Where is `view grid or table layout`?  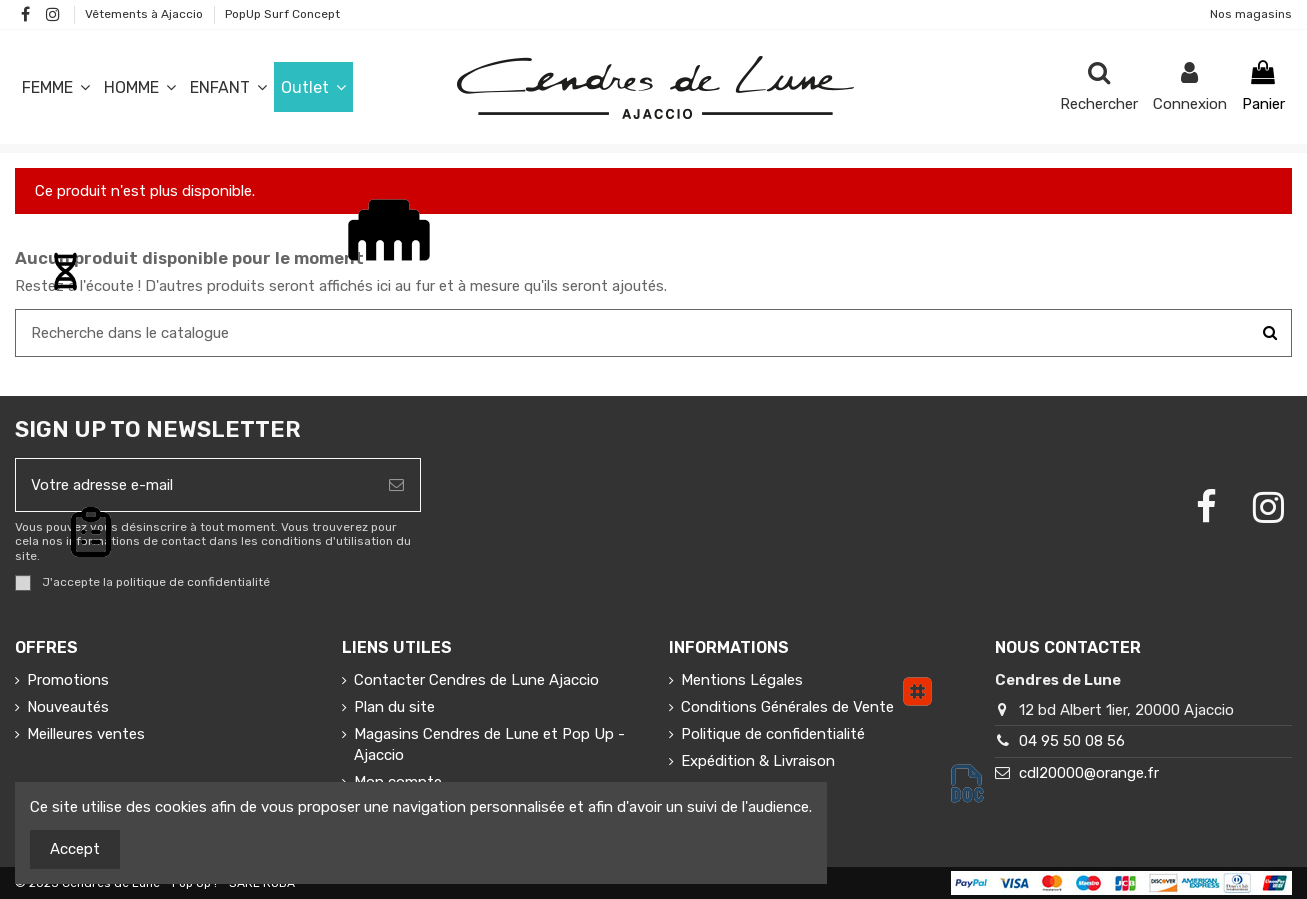
view grid or table layout is located at coordinates (917, 691).